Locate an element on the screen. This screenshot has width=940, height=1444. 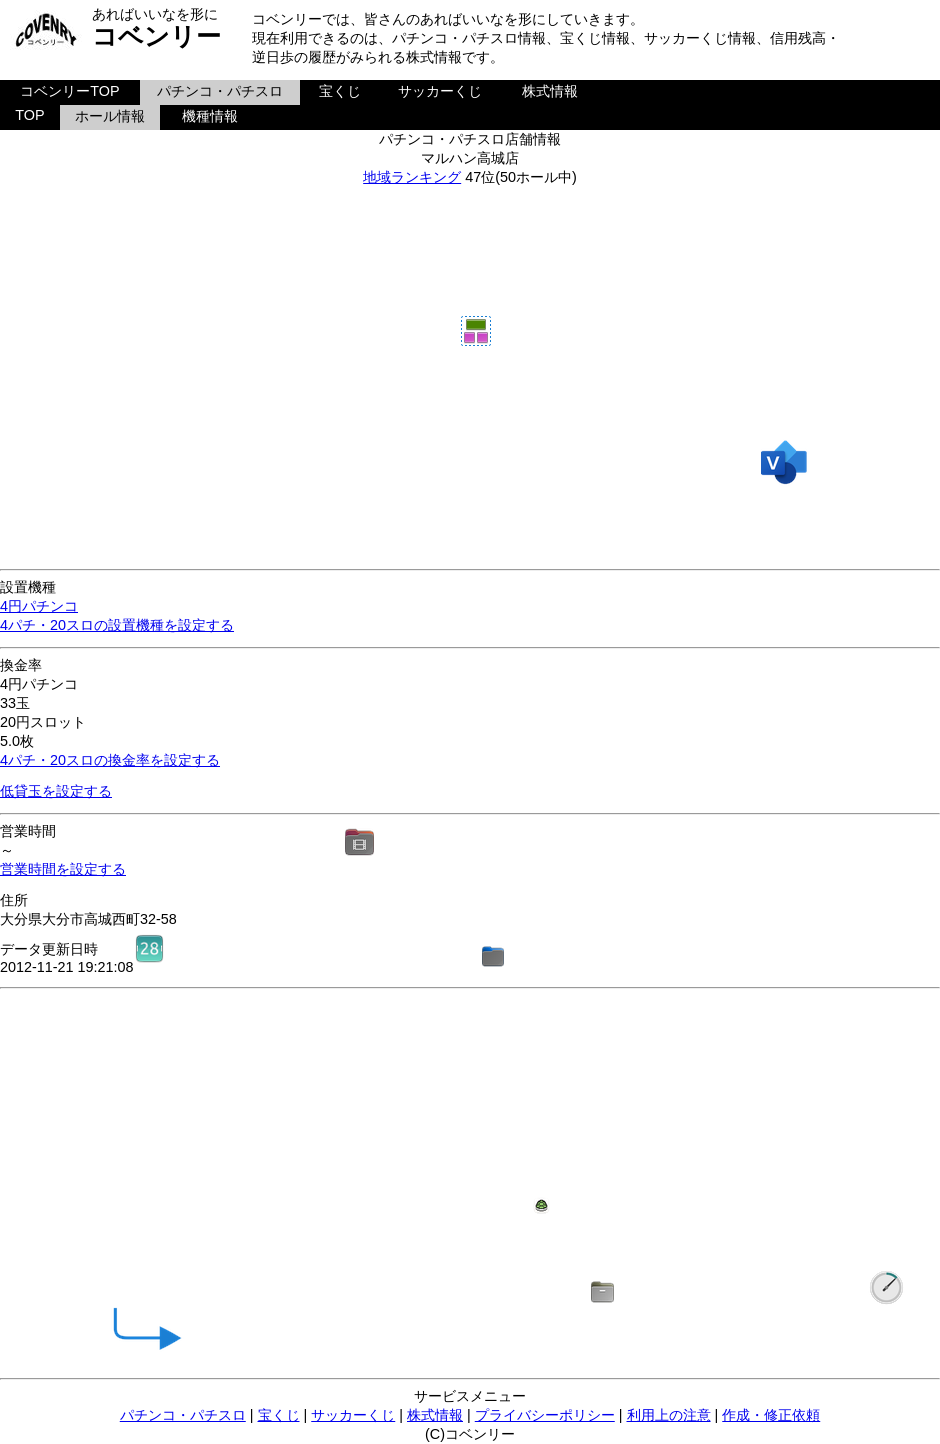
forward an email message is located at coordinates (148, 1328).